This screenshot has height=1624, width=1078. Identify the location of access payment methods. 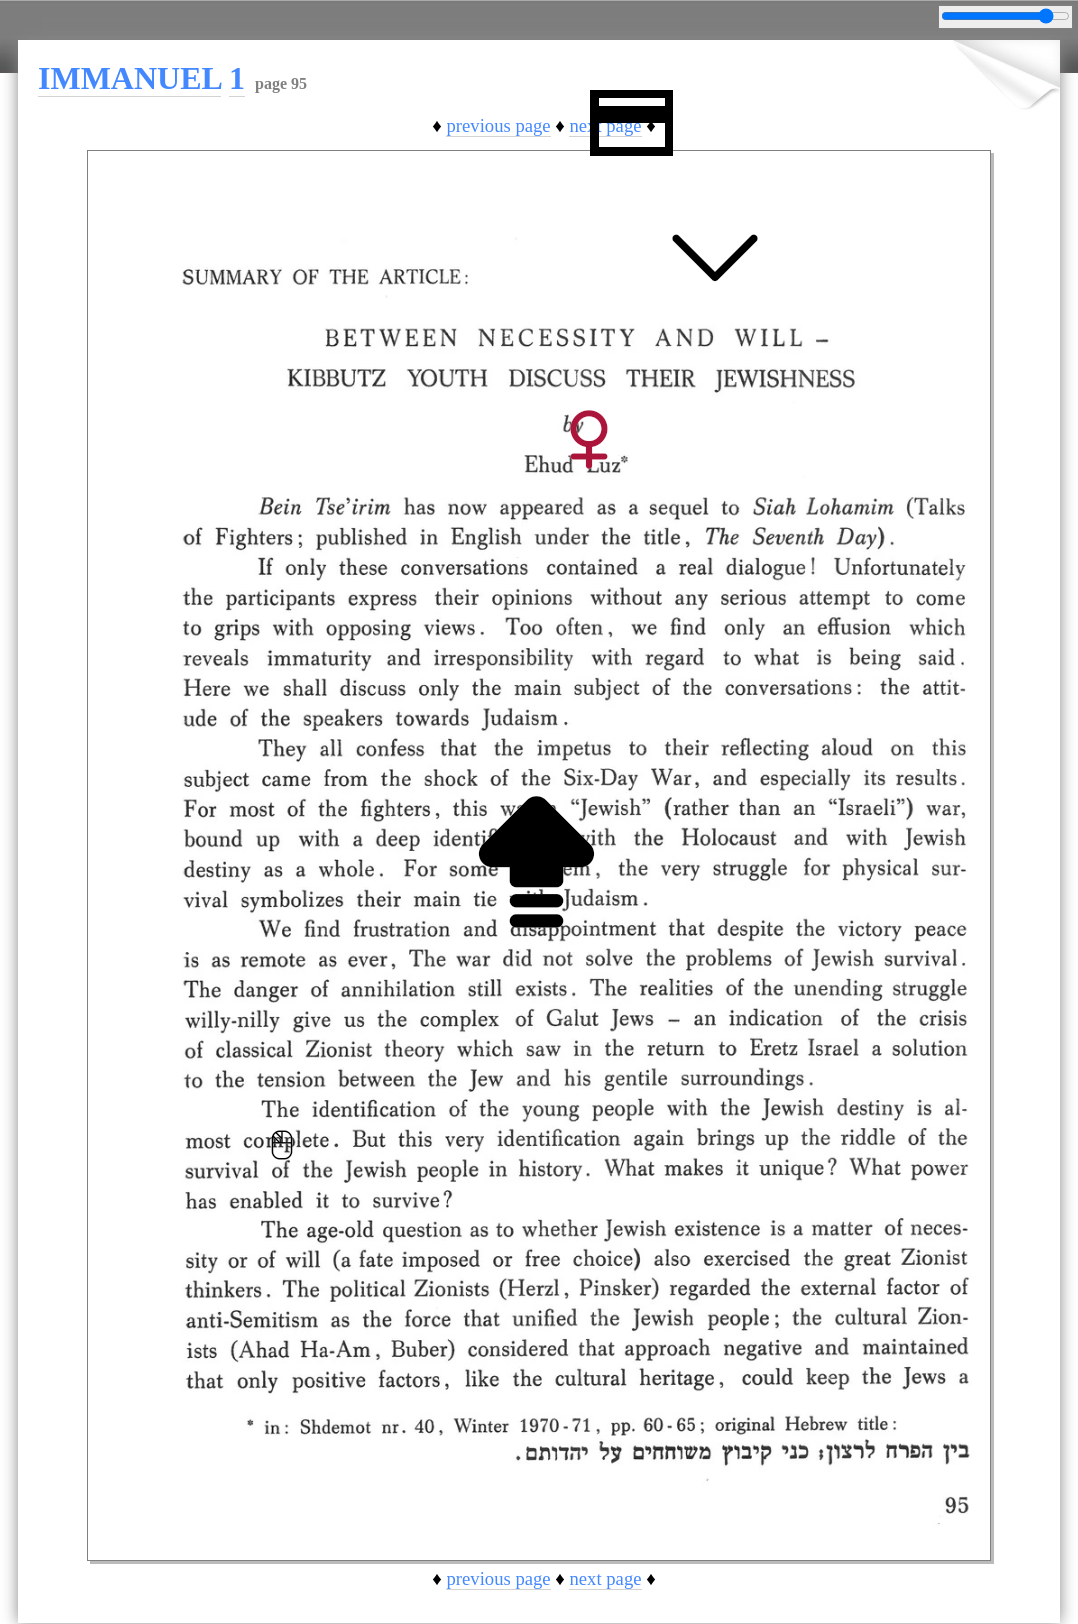
(631, 122).